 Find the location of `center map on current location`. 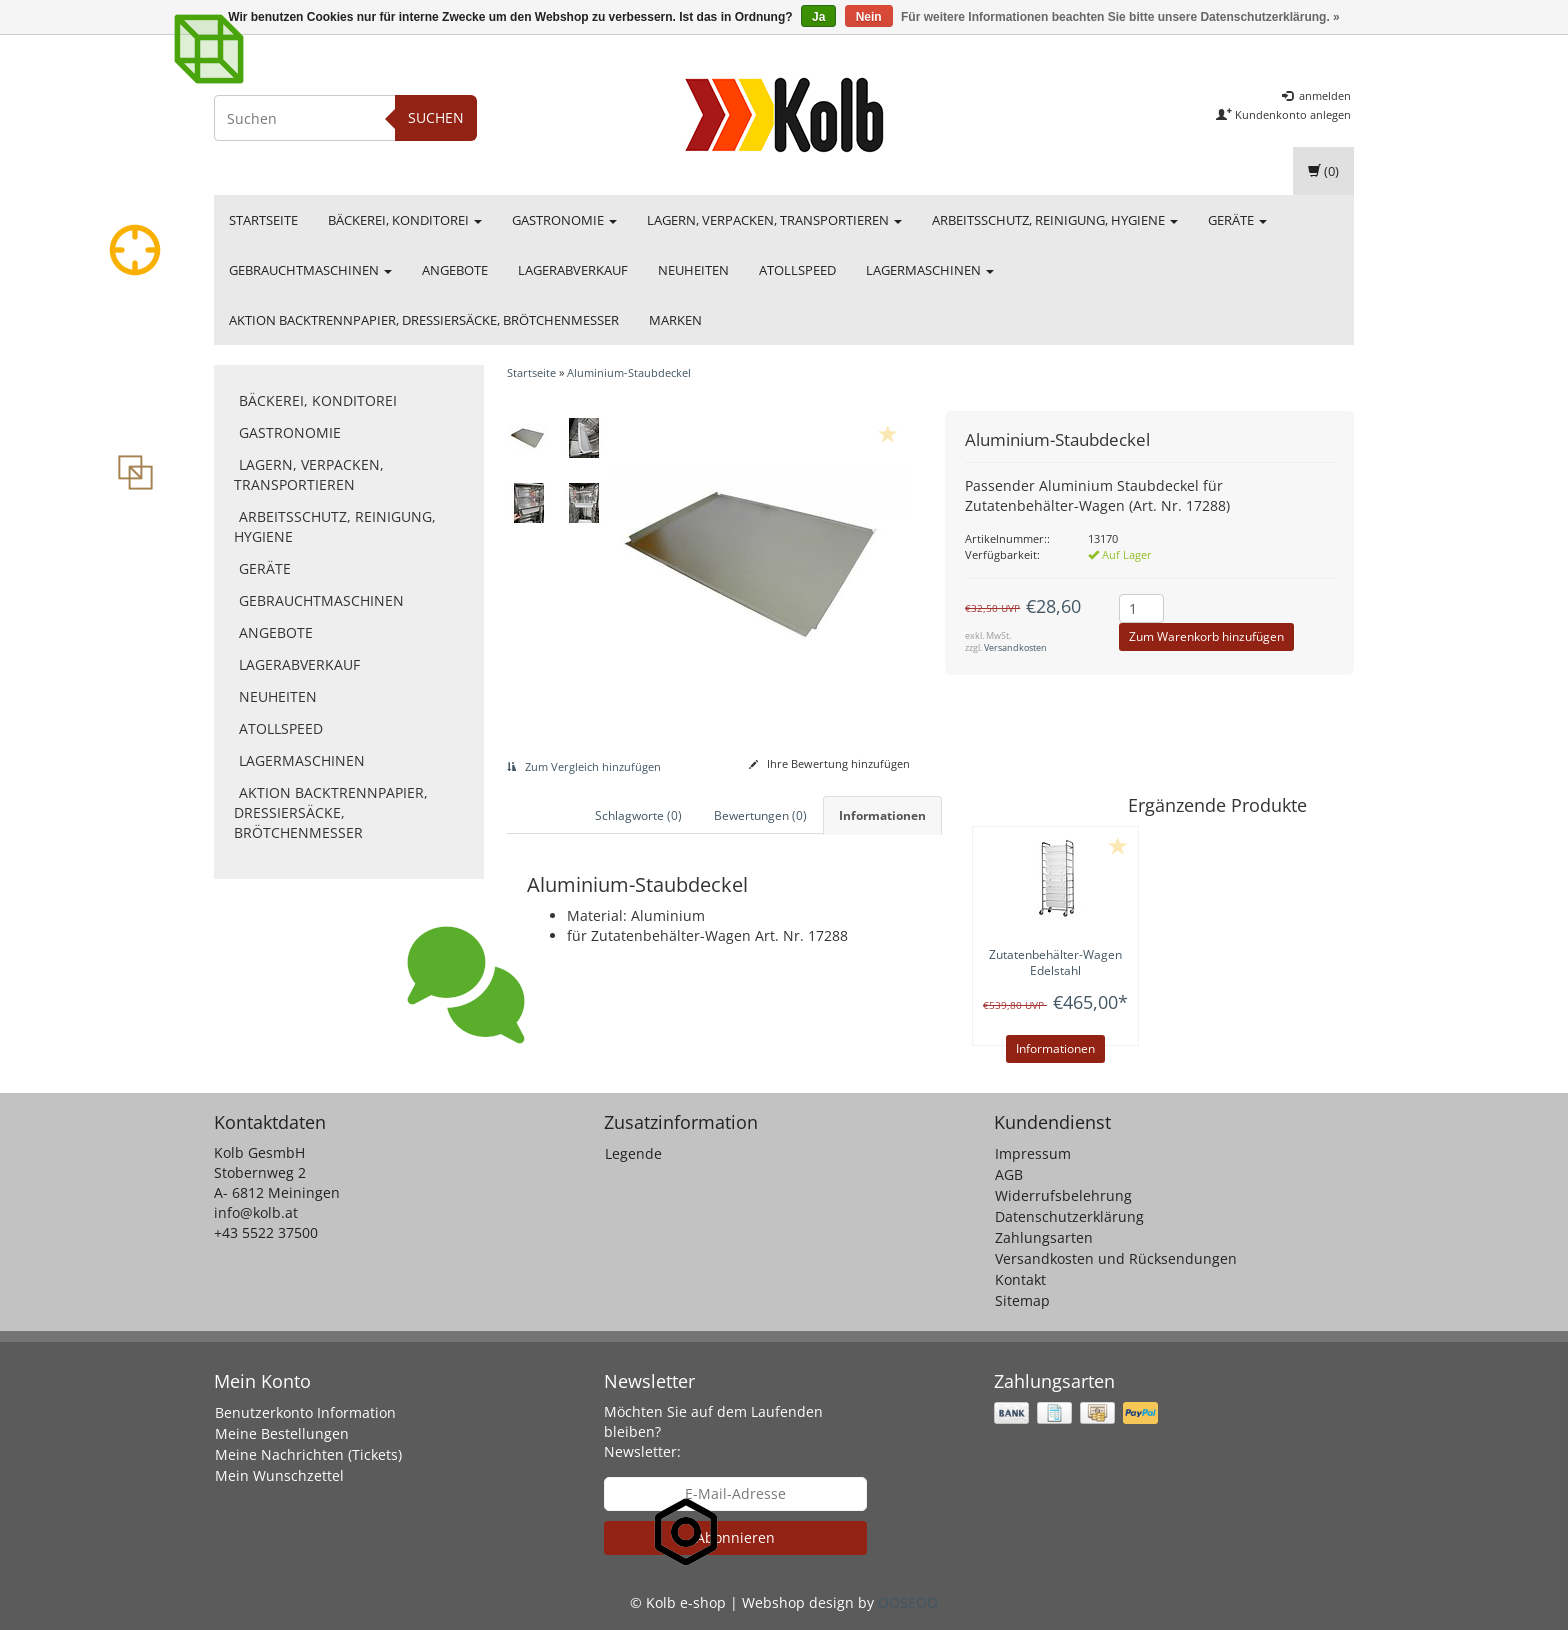

center map on current location is located at coordinates (135, 250).